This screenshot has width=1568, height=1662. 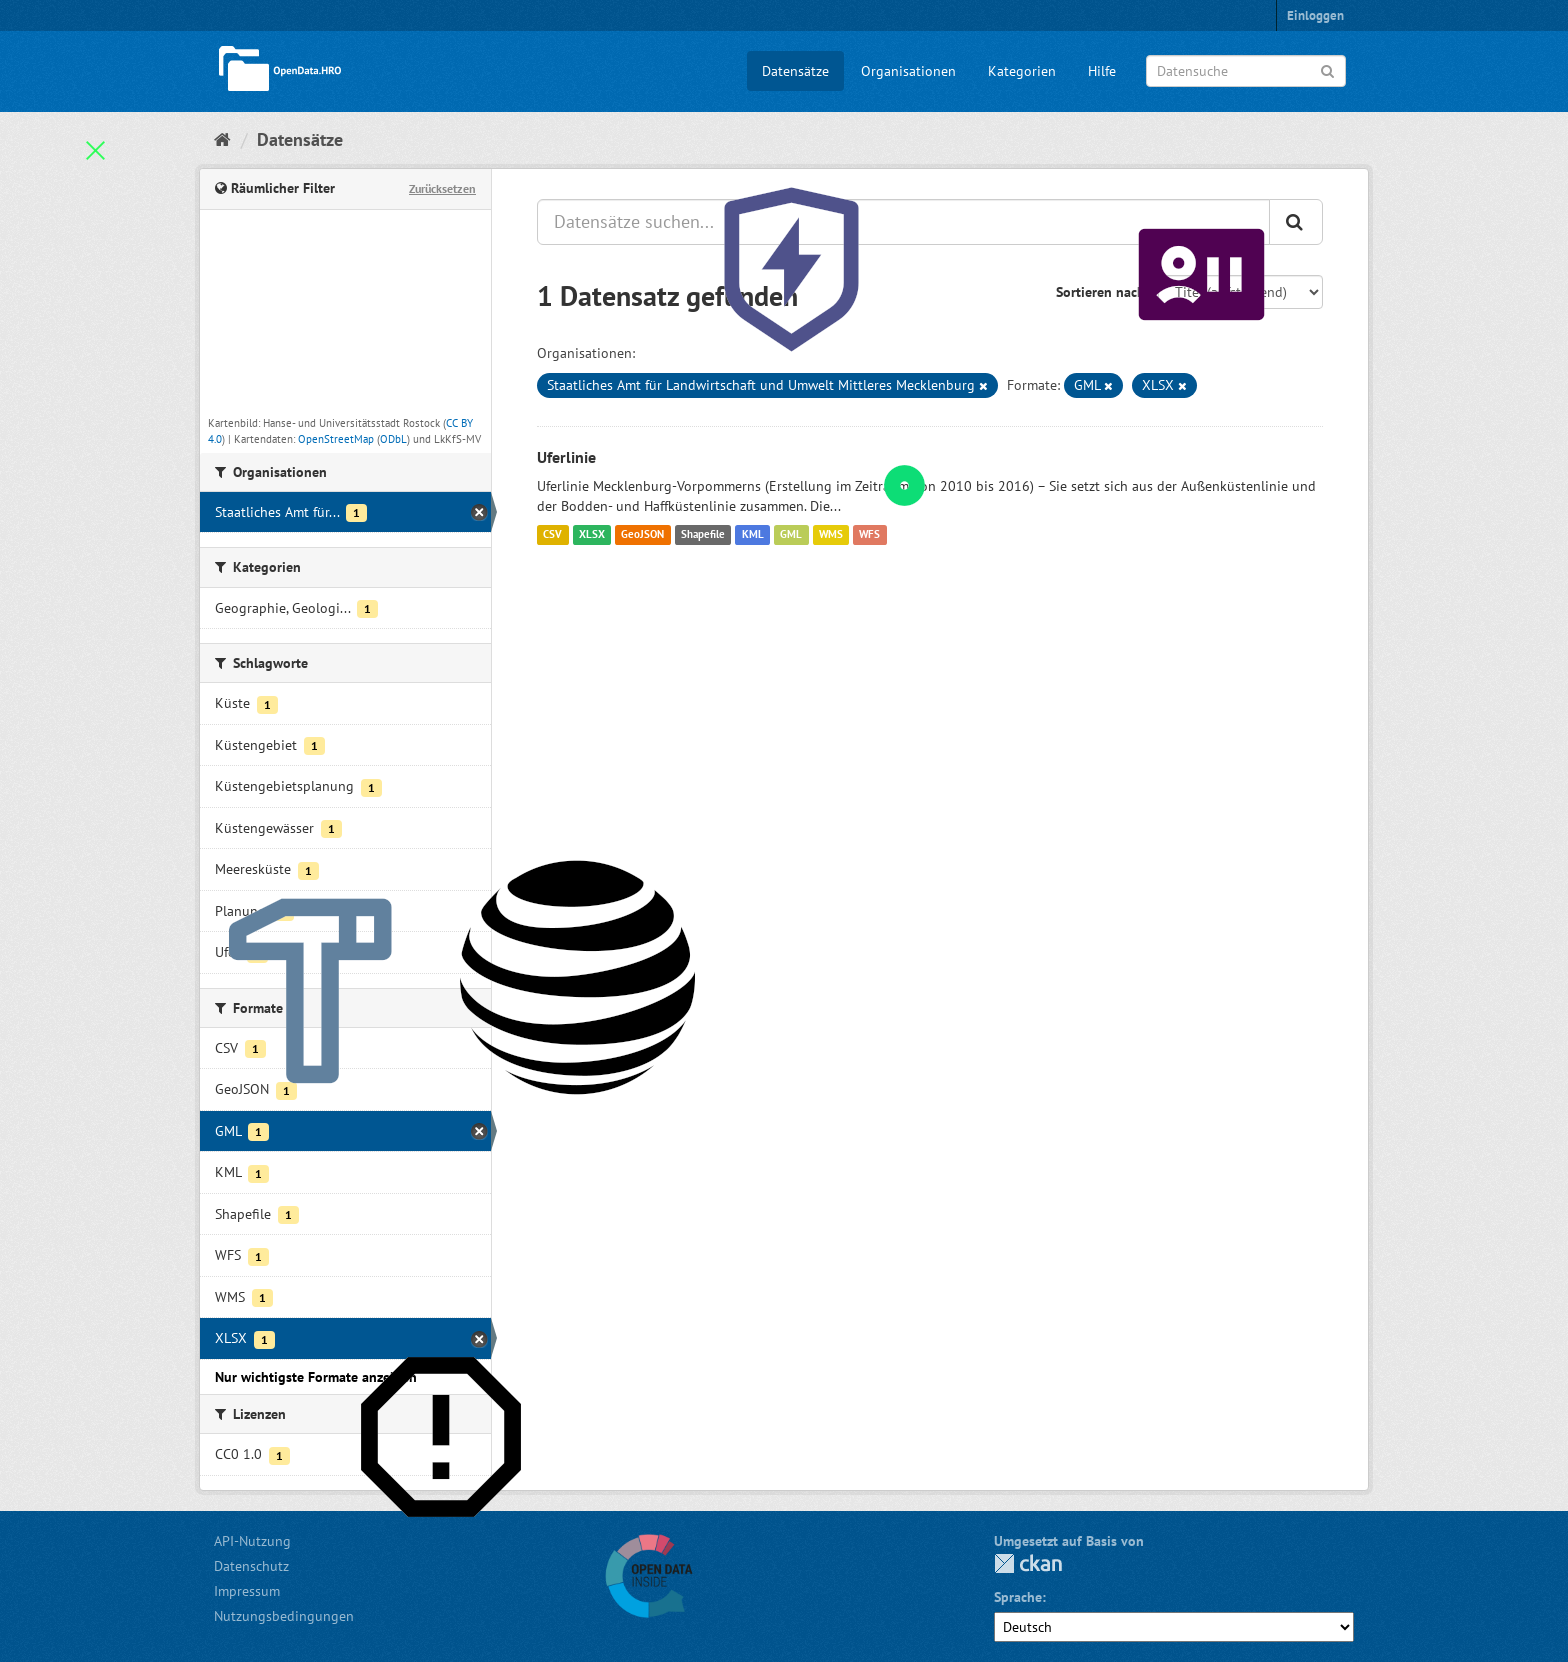 What do you see at coordinates (312, 986) in the screenshot?
I see `access design or building tools` at bounding box center [312, 986].